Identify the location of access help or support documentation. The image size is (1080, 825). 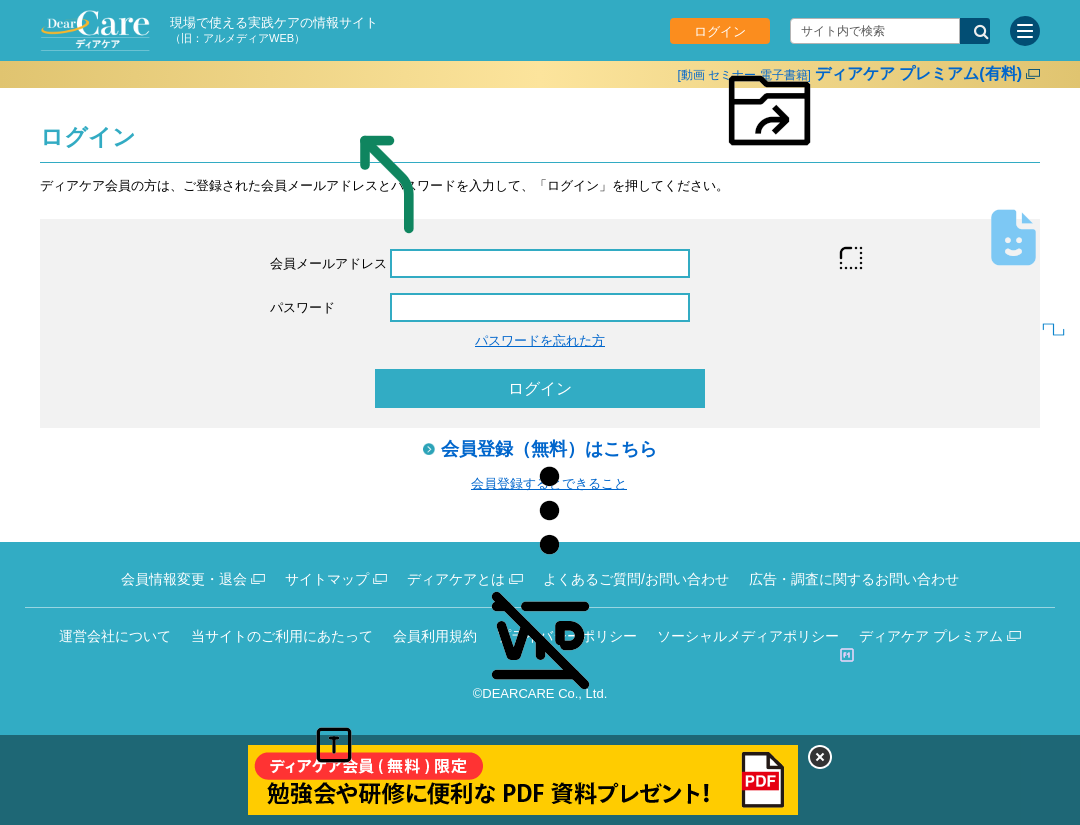
(847, 655).